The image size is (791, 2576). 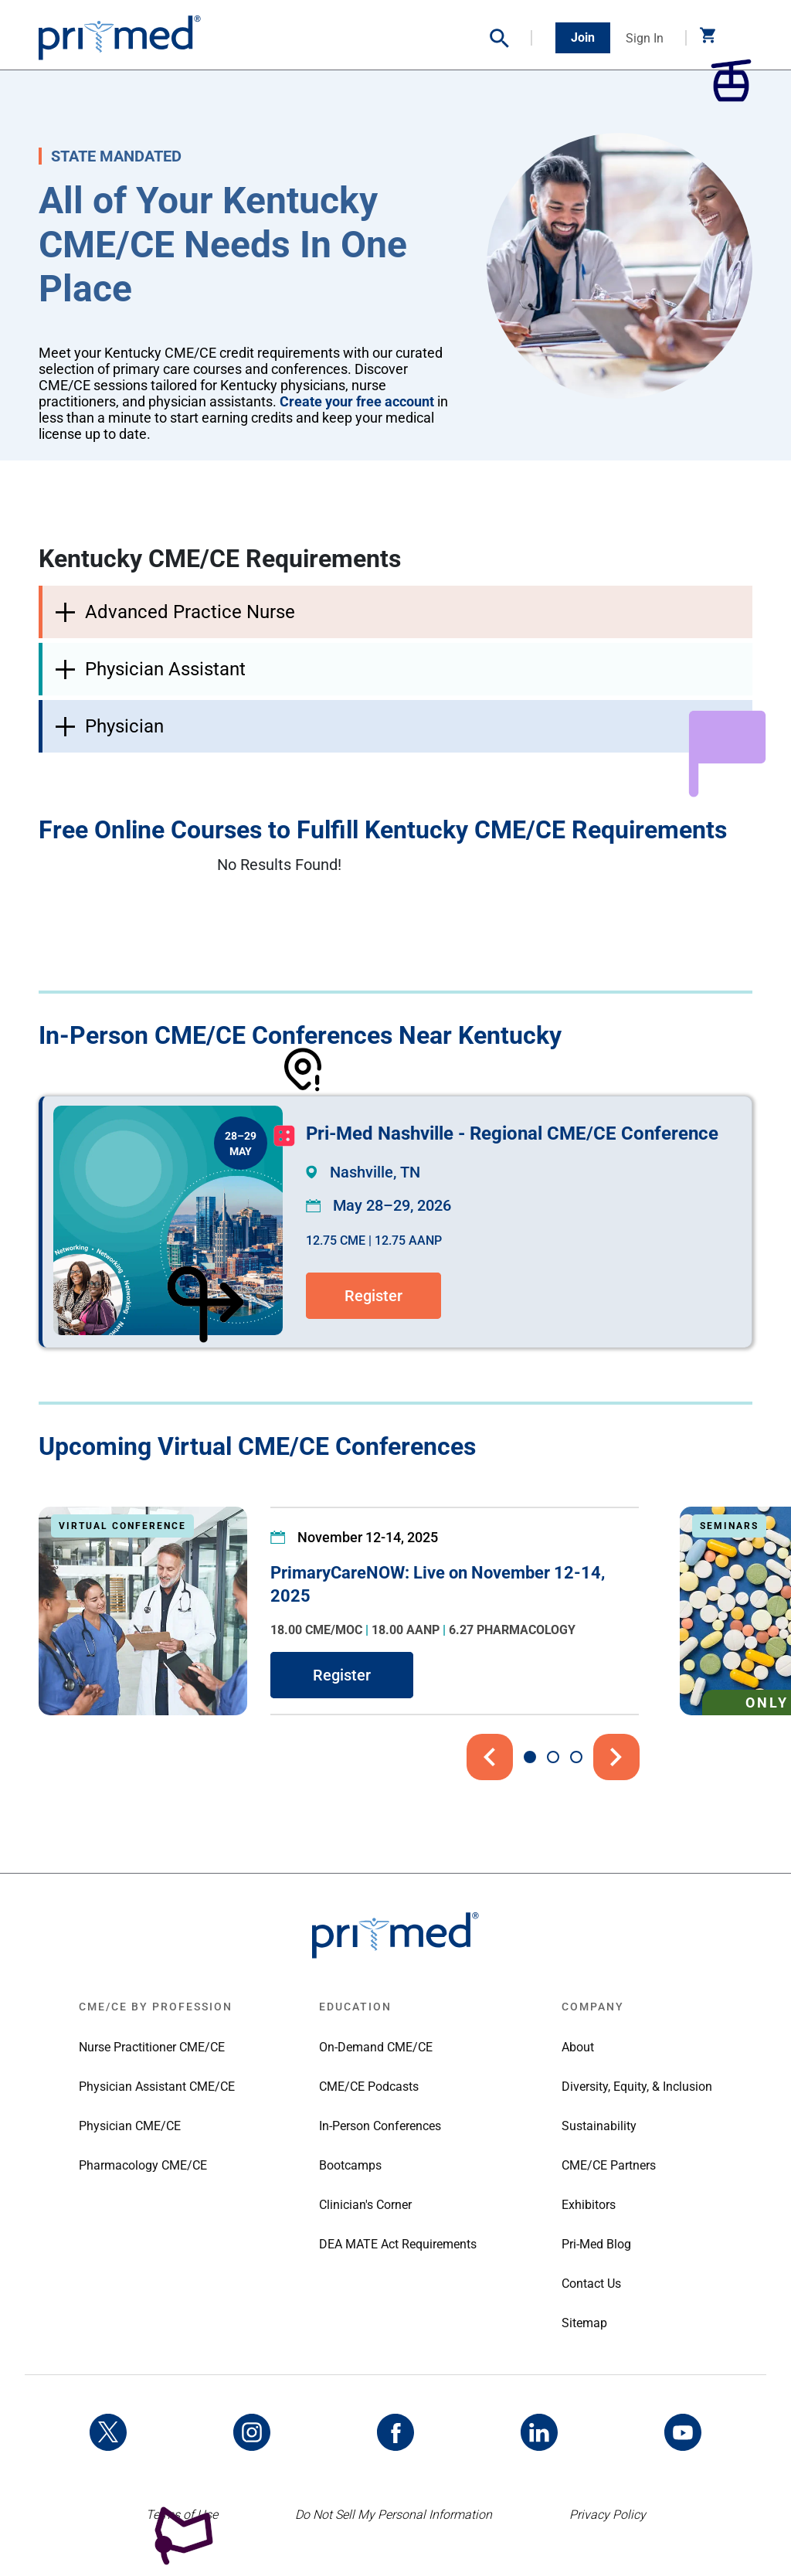 I want to click on location requires attention or has an issue, so click(x=303, y=1069).